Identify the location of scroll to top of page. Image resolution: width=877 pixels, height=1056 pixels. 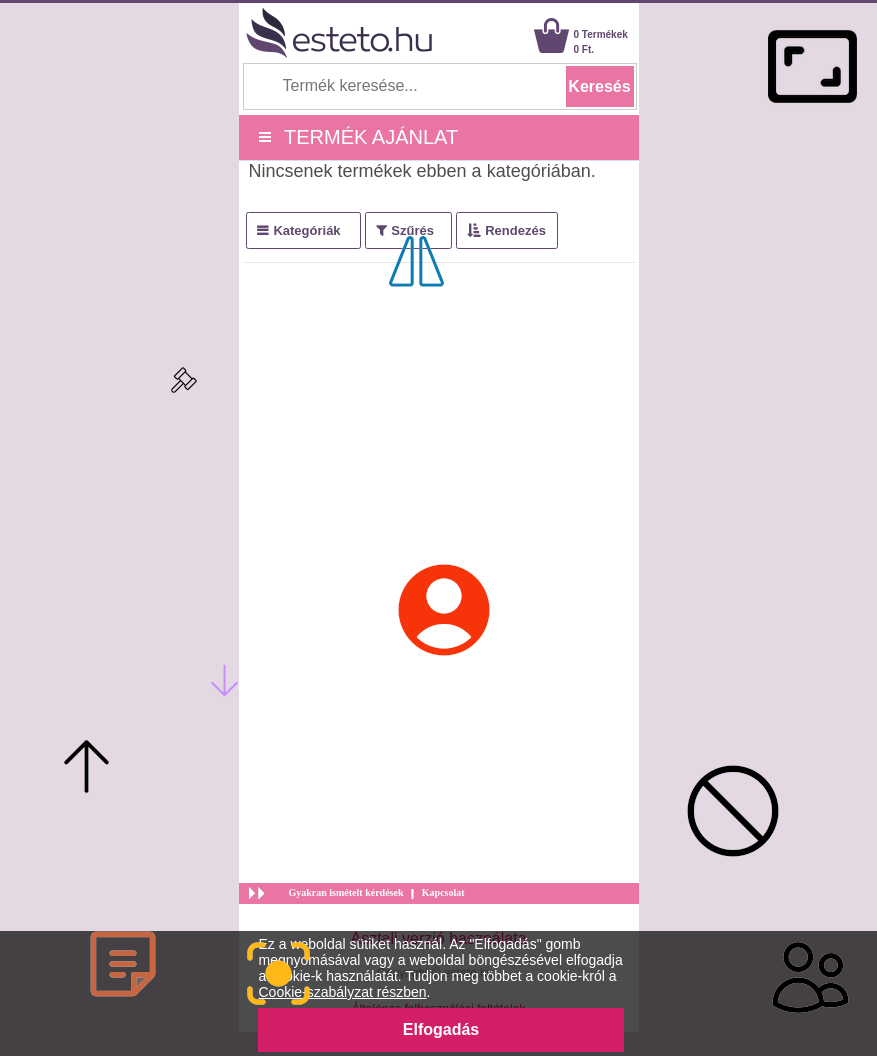
(86, 766).